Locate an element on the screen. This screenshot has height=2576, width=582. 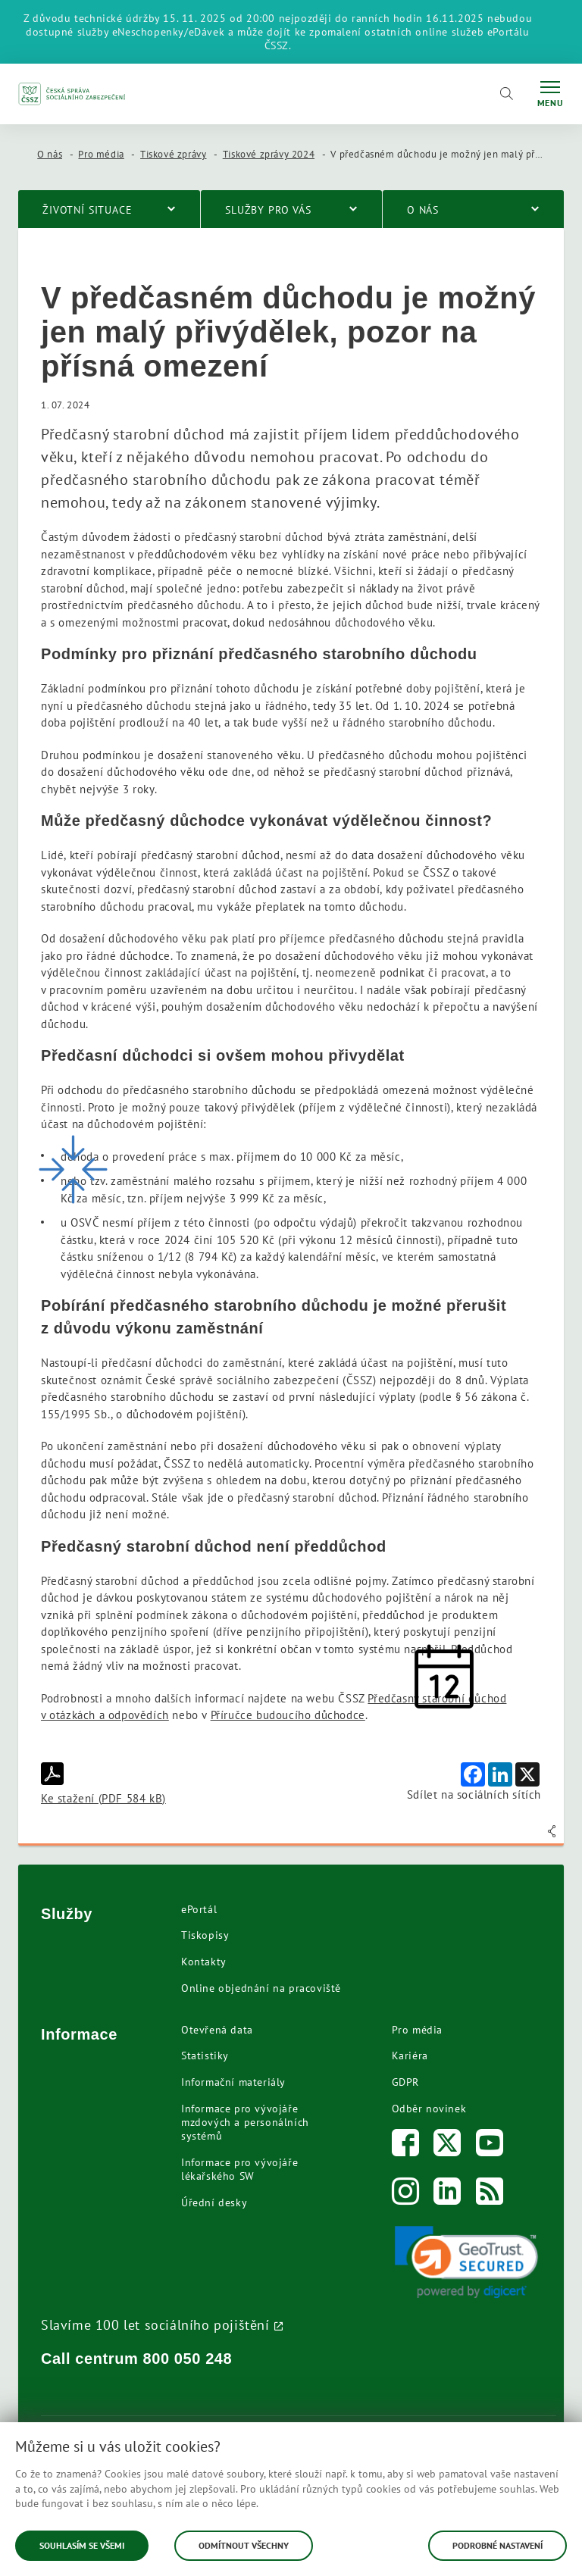
view calendar or scheduled events is located at coordinates (444, 1679).